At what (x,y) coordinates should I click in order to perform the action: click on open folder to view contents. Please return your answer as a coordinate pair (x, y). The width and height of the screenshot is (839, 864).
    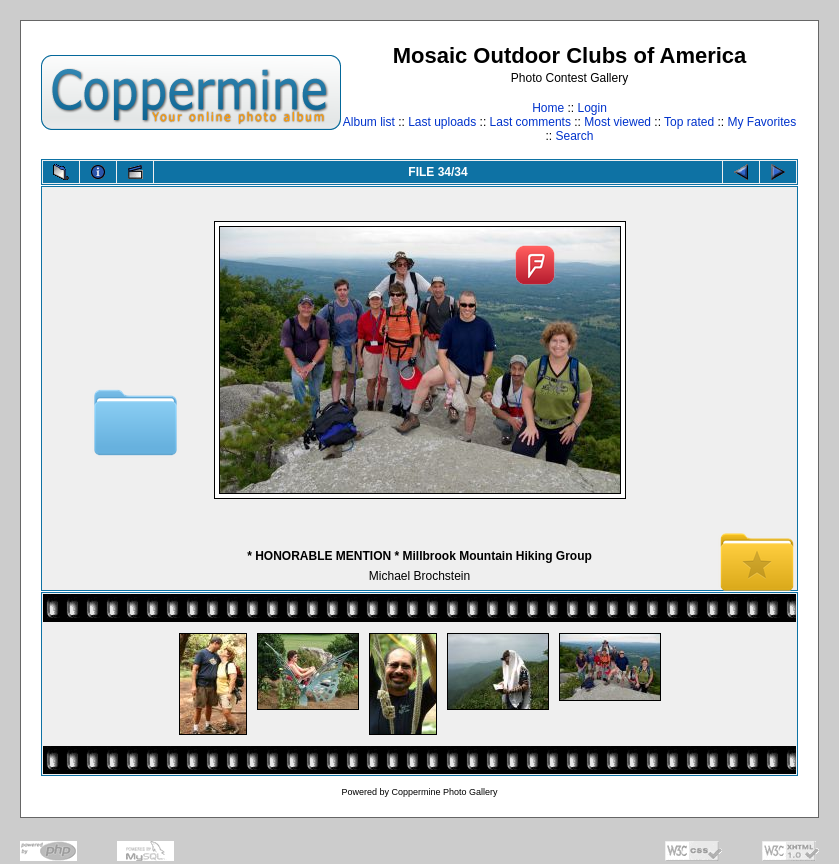
    Looking at the image, I should click on (135, 422).